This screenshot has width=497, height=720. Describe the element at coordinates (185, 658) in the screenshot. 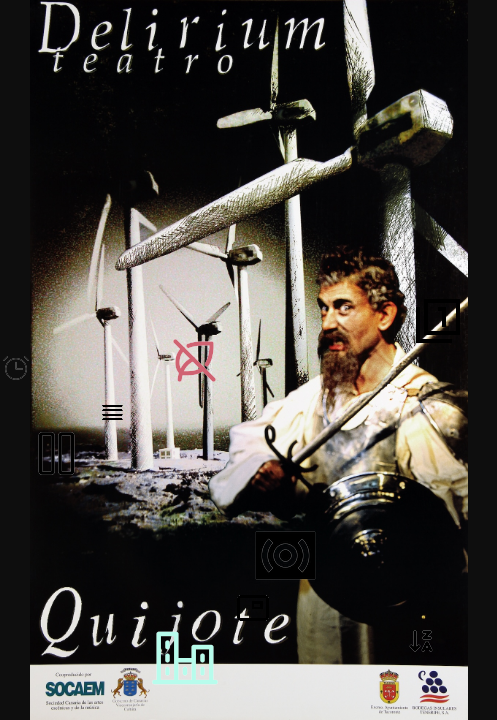

I see `view city or urban locations` at that location.